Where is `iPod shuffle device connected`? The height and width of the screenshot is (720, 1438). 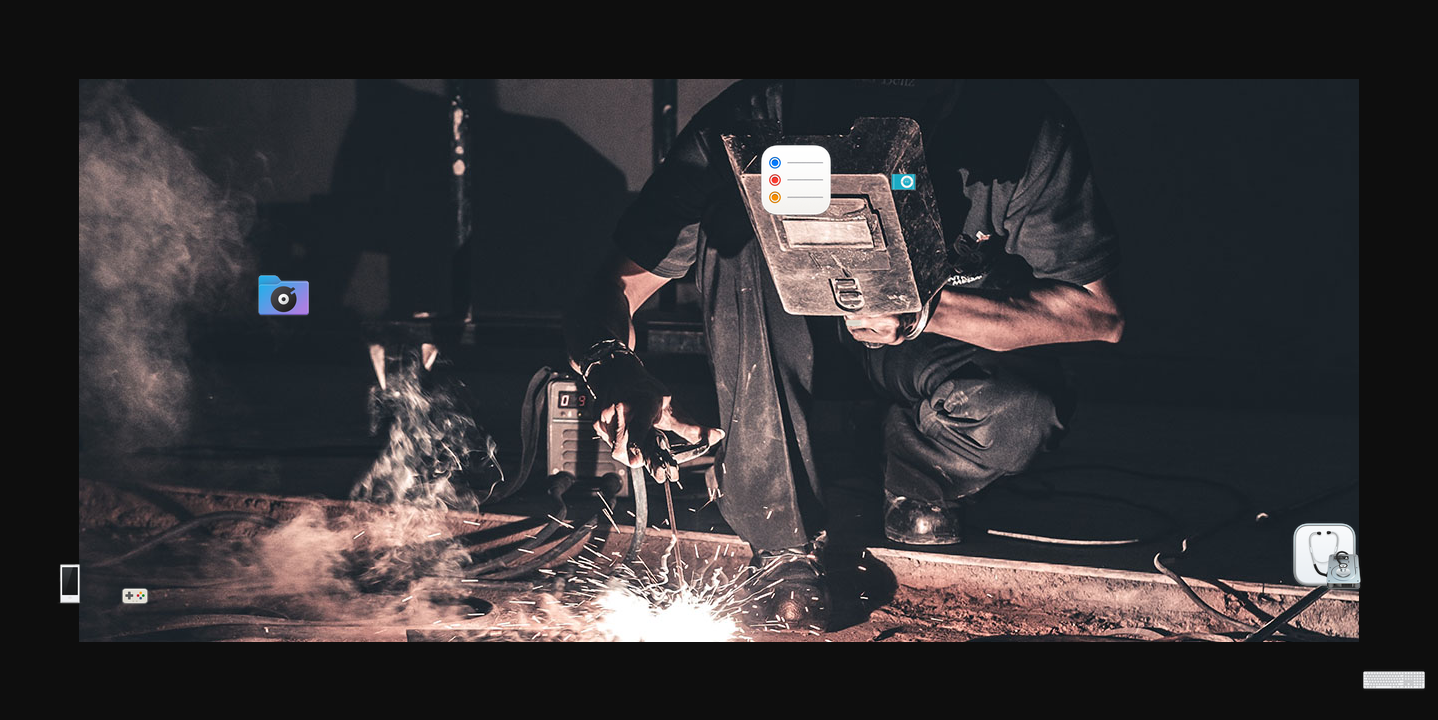
iPod shuffle device connected is located at coordinates (903, 177).